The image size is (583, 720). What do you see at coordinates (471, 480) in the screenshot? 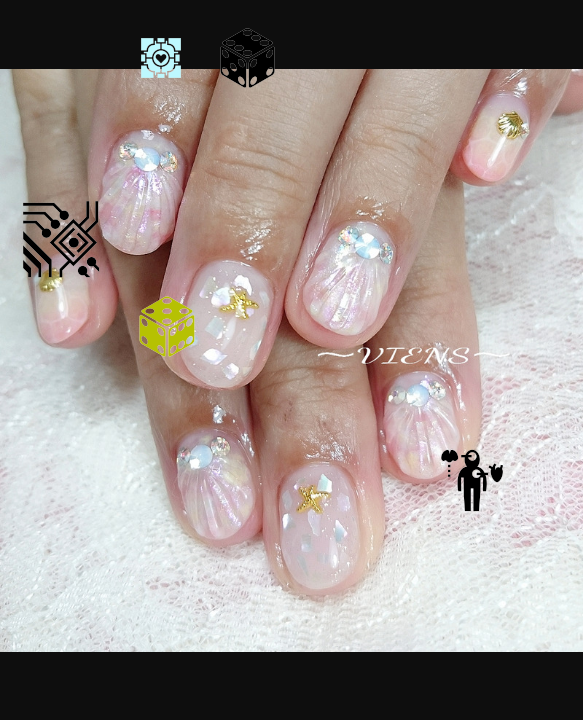
I see `view body anatomy or organ systems` at bounding box center [471, 480].